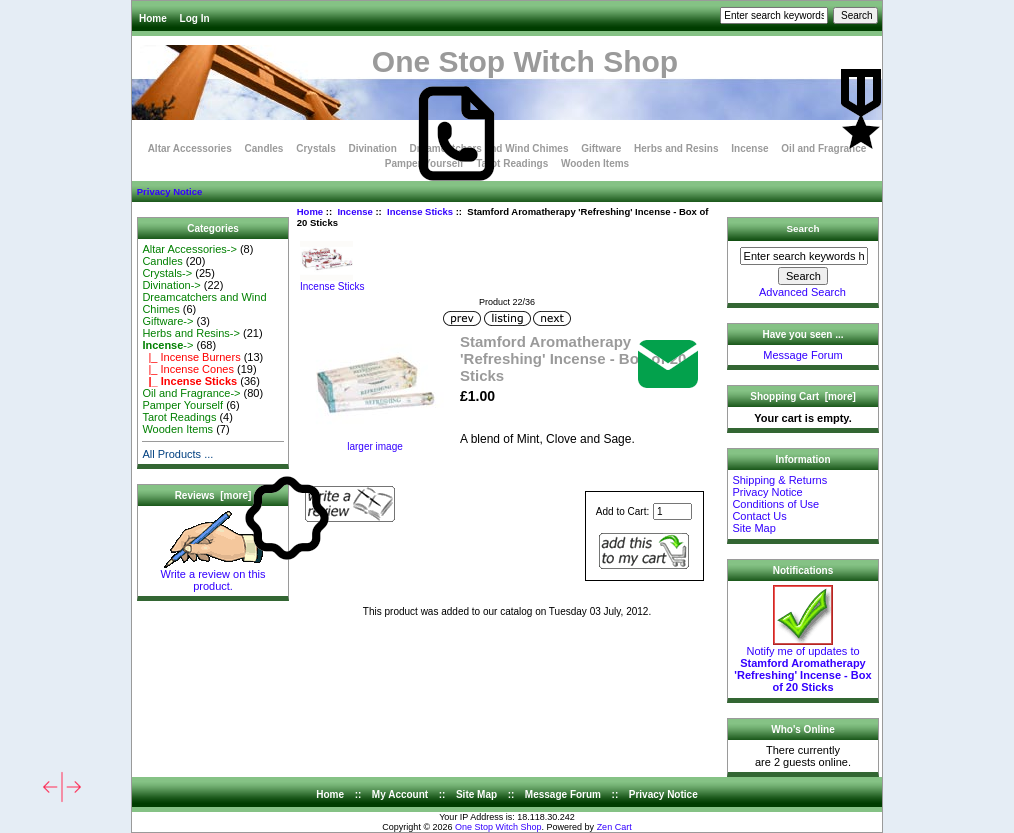 Image resolution: width=1014 pixels, height=833 pixels. Describe the element at coordinates (62, 787) in the screenshot. I see `expand content horizontally` at that location.